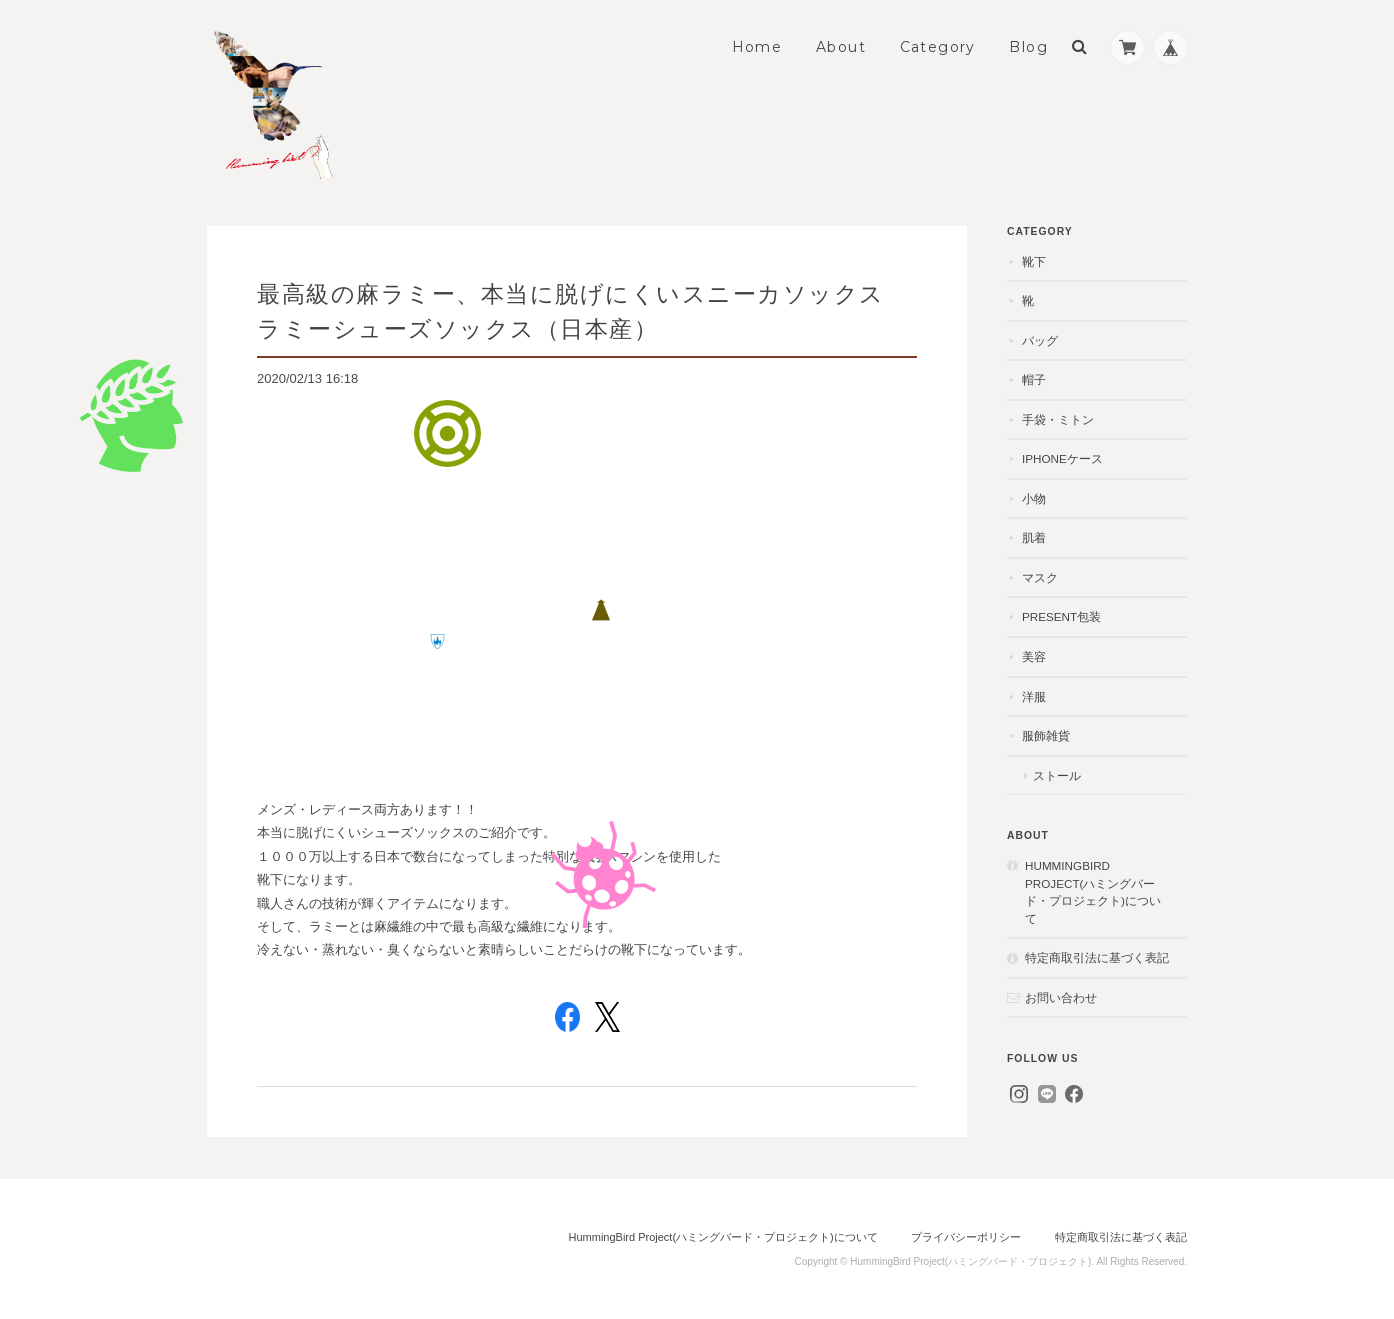 This screenshot has width=1394, height=1319. Describe the element at coordinates (601, 610) in the screenshot. I see `increase thrust or acceleration` at that location.